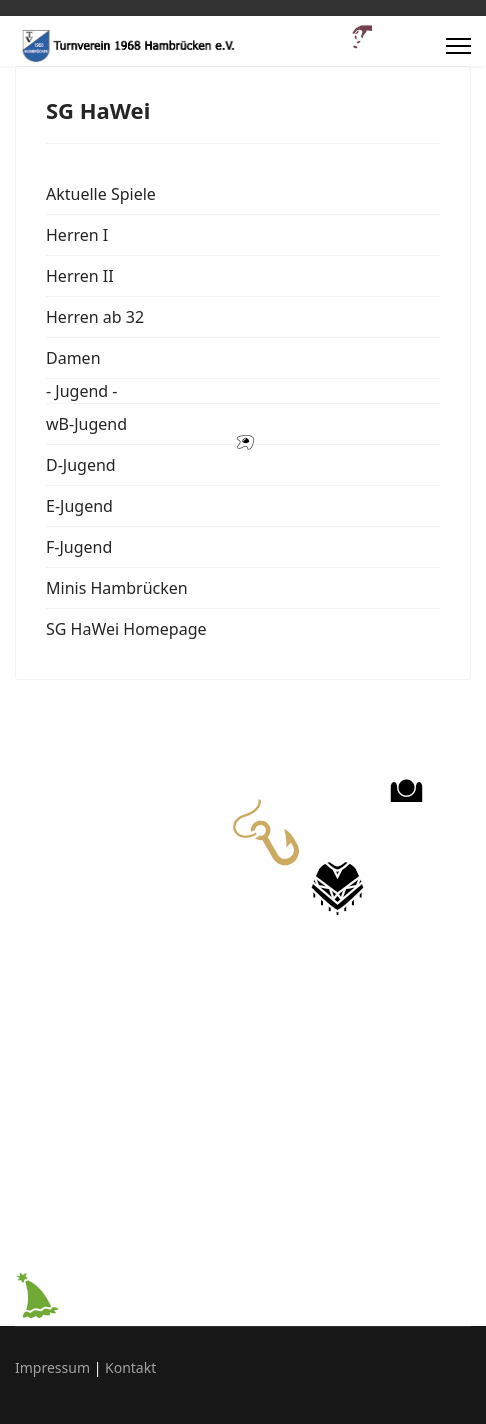 The width and height of the screenshot is (486, 1424). Describe the element at coordinates (337, 888) in the screenshot. I see `select poncho clothing item` at that location.